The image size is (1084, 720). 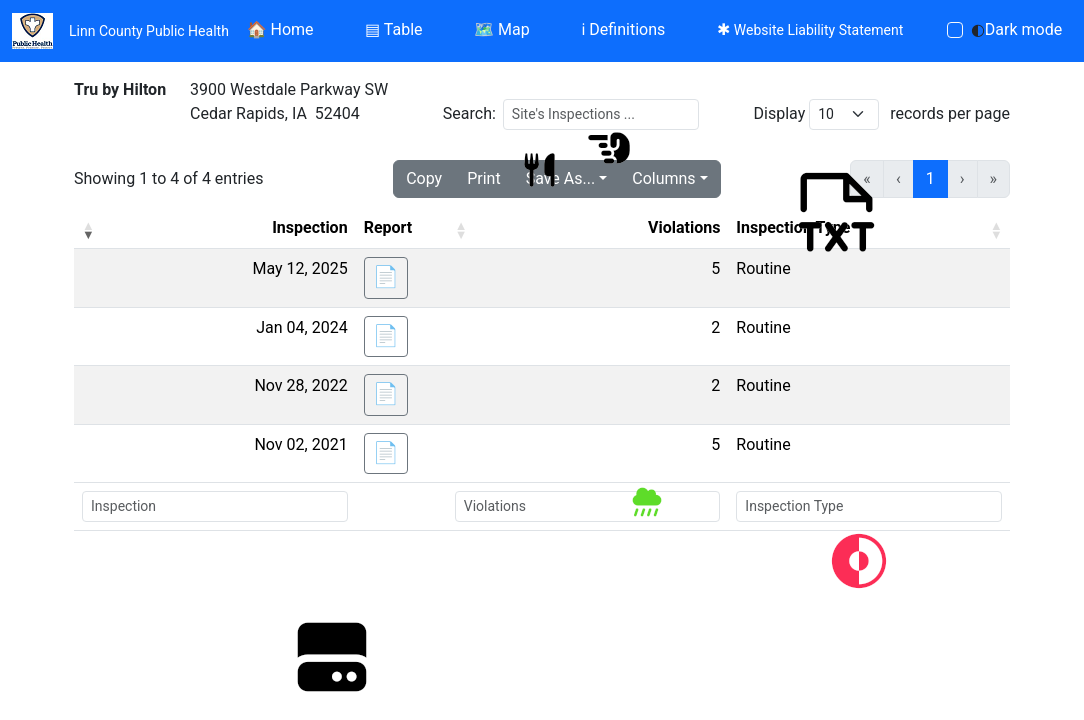 What do you see at coordinates (836, 215) in the screenshot?
I see `open a text file` at bounding box center [836, 215].